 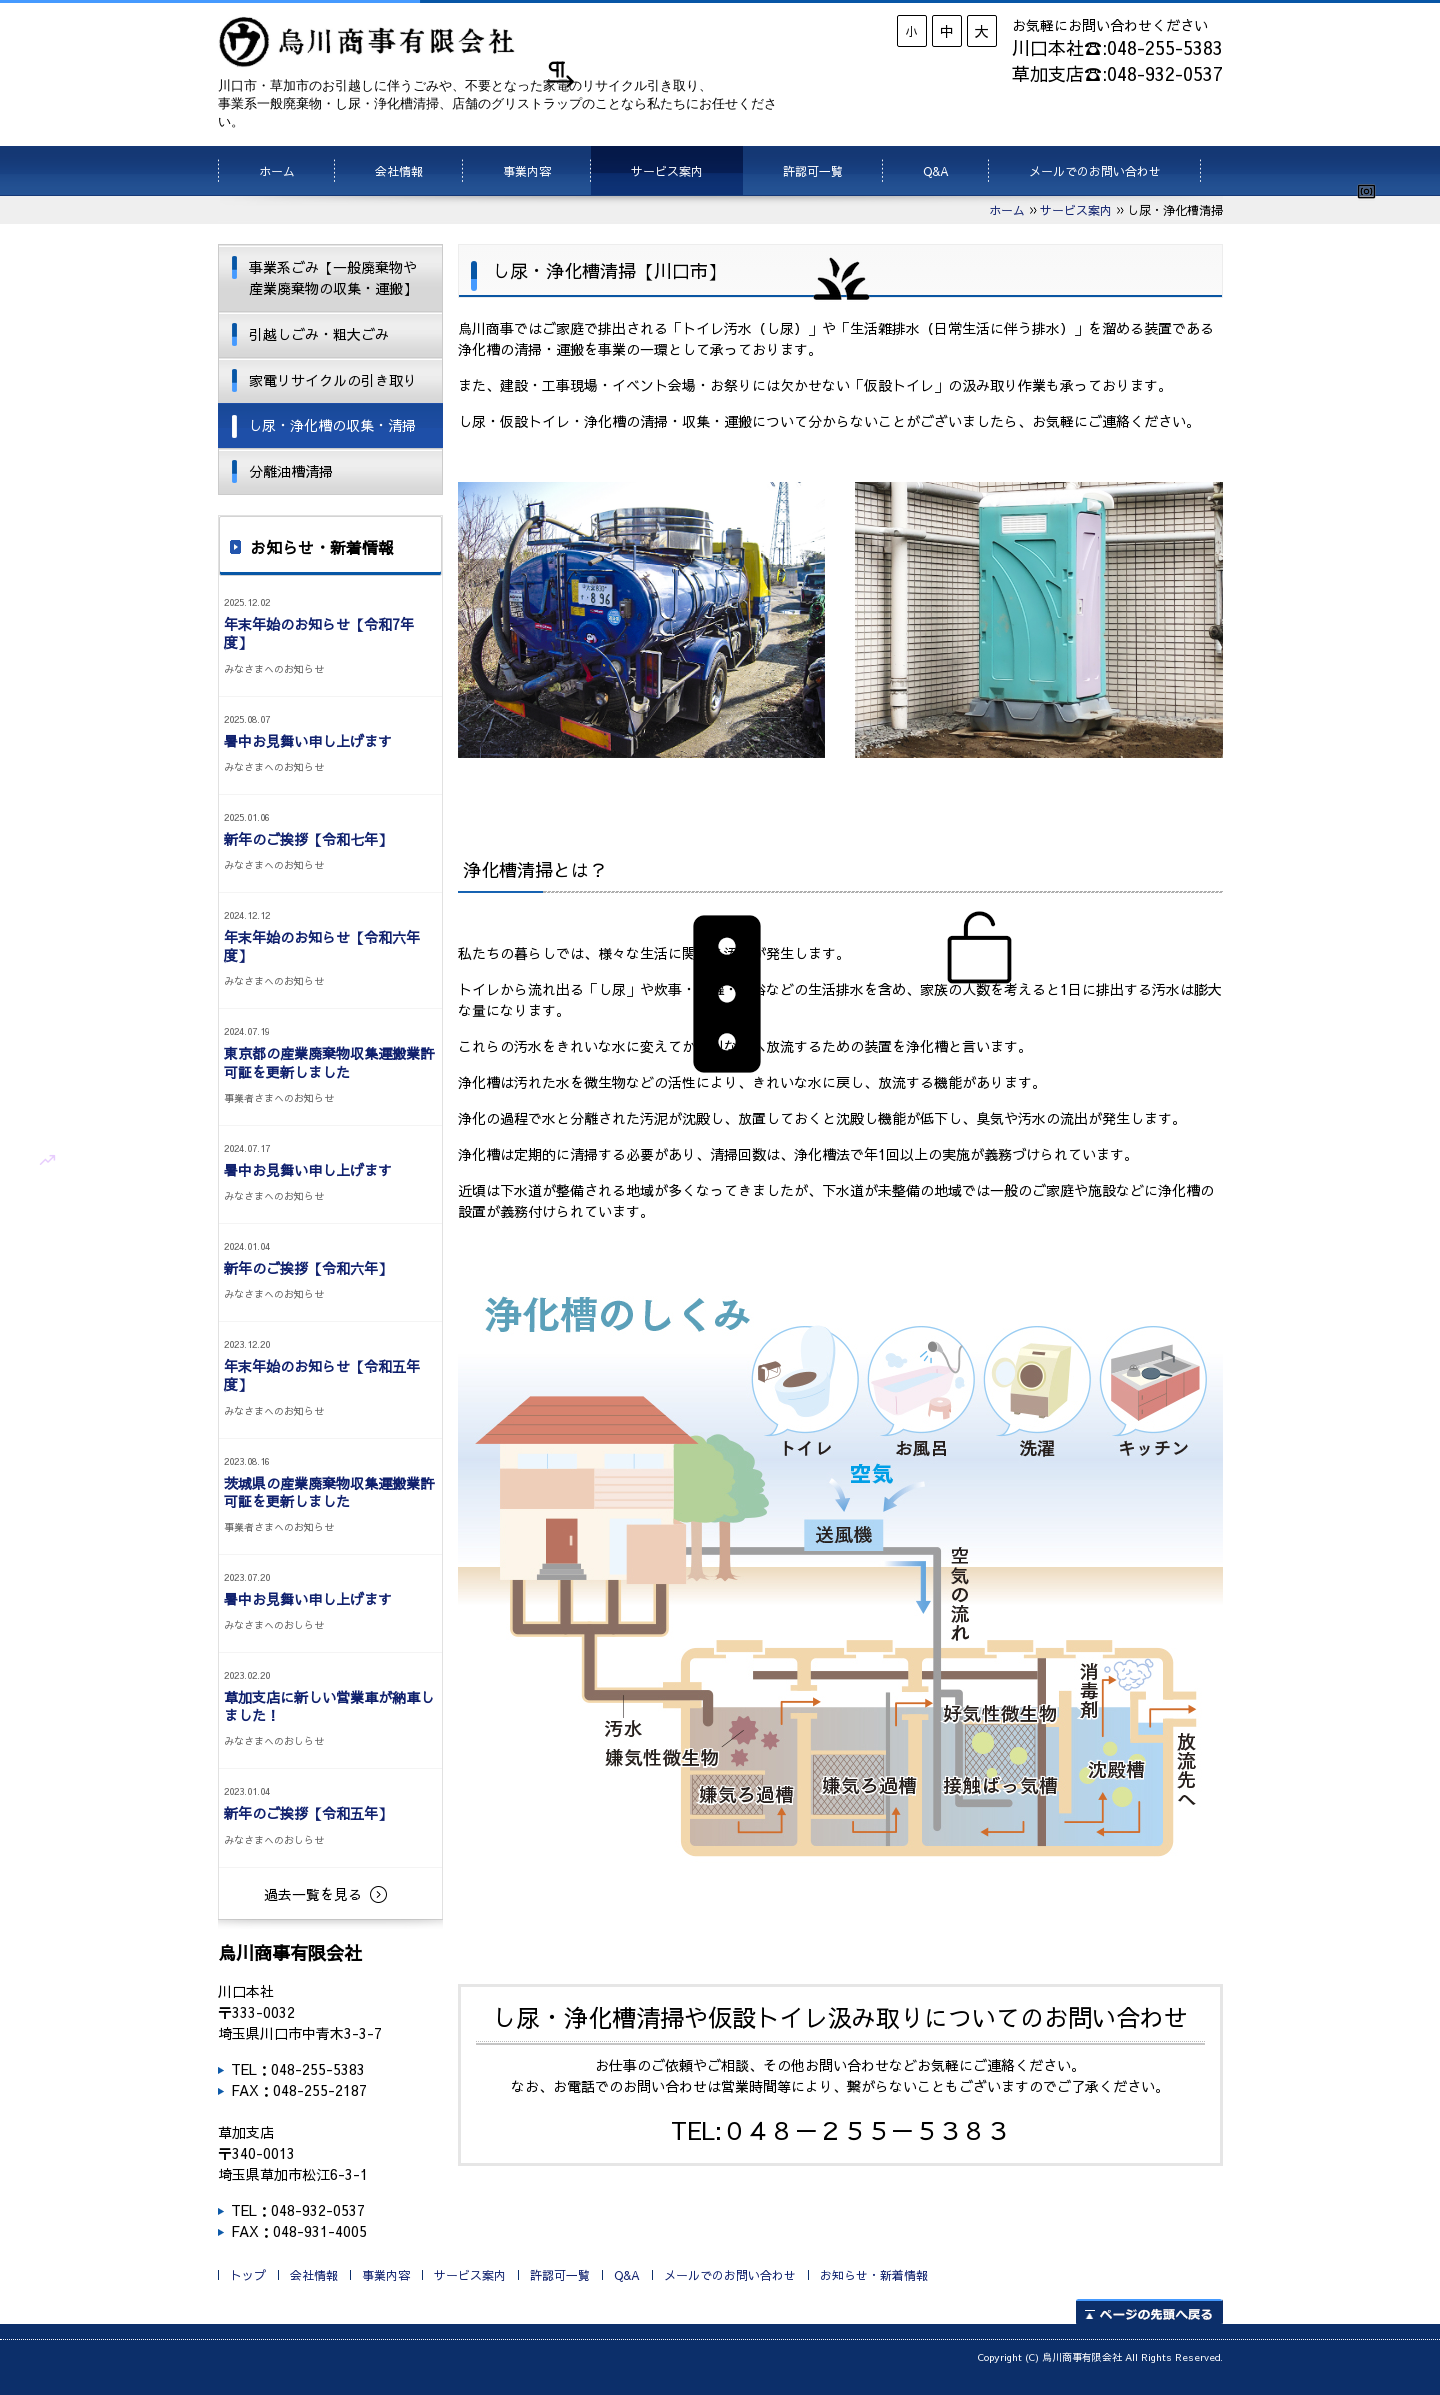 I want to click on move paragraph to the right, so click(x=560, y=74).